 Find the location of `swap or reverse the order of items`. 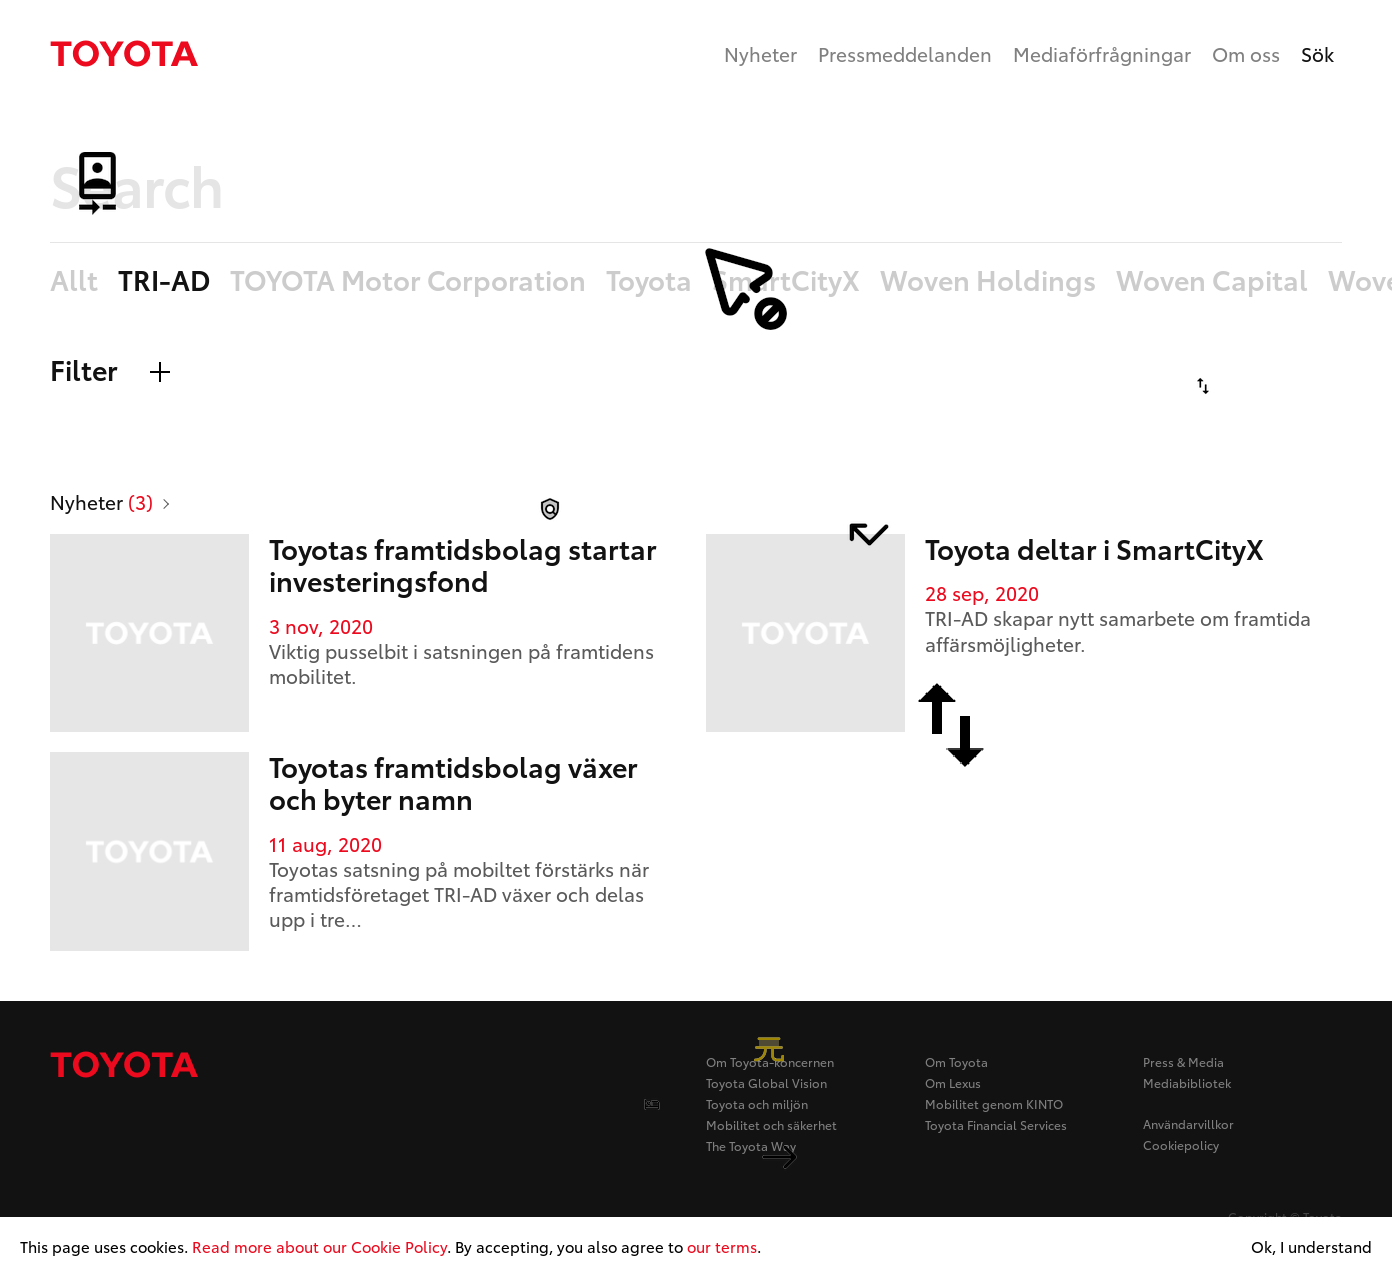

swap or reverse the order of items is located at coordinates (1203, 386).